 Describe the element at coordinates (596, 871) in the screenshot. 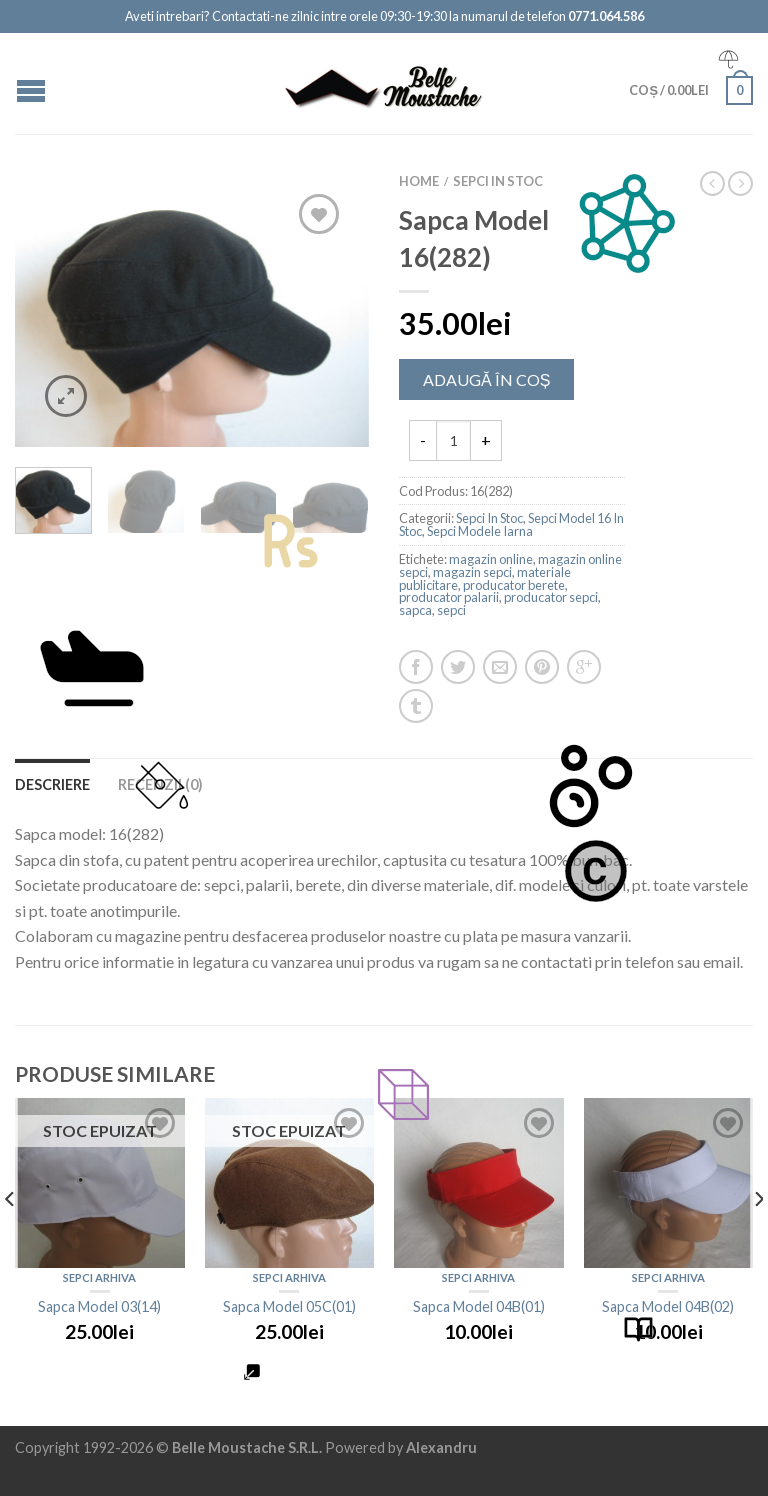

I see `indicates copyrighted content` at that location.